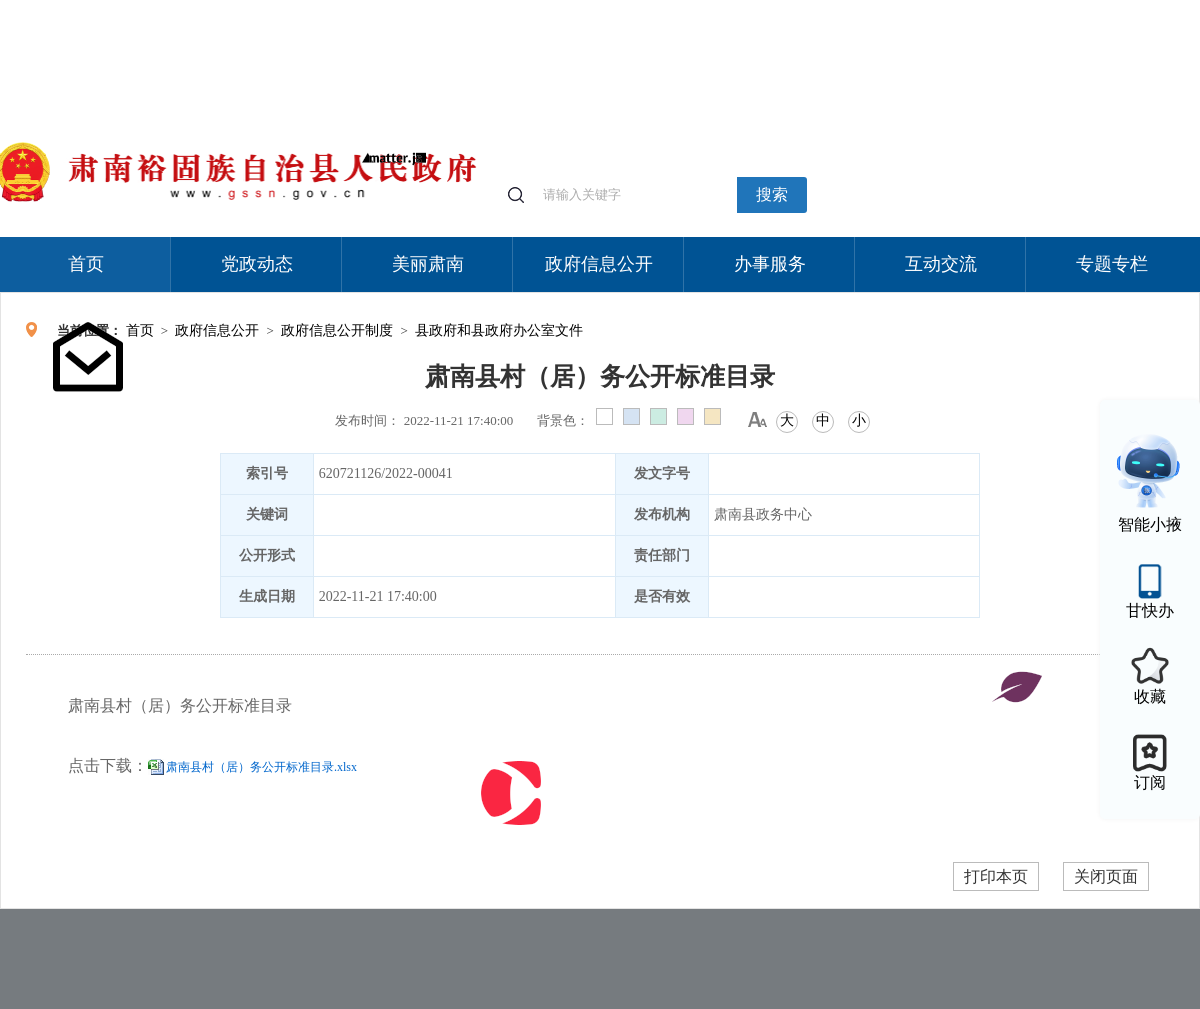  I want to click on matter.js physics engine library logo, so click(394, 159).